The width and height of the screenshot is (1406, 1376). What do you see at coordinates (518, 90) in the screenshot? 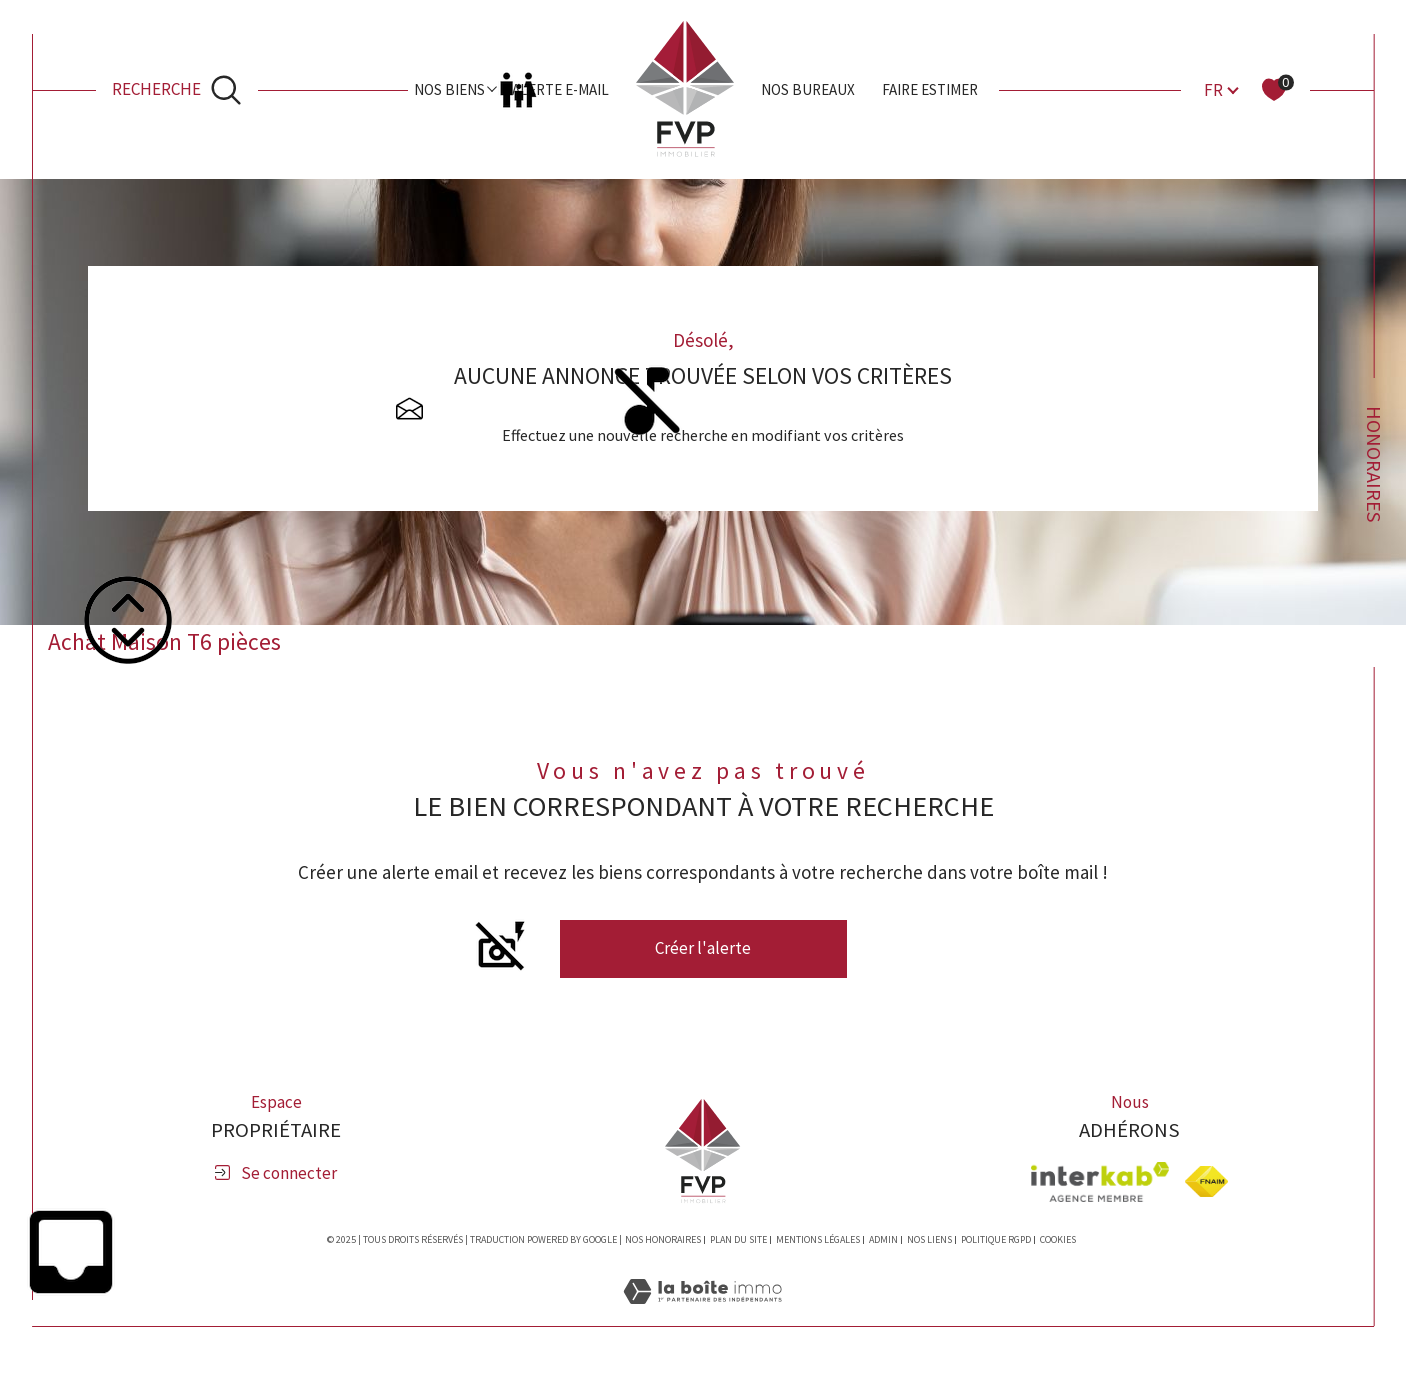
I see `indicates family restroom facility nearby` at bounding box center [518, 90].